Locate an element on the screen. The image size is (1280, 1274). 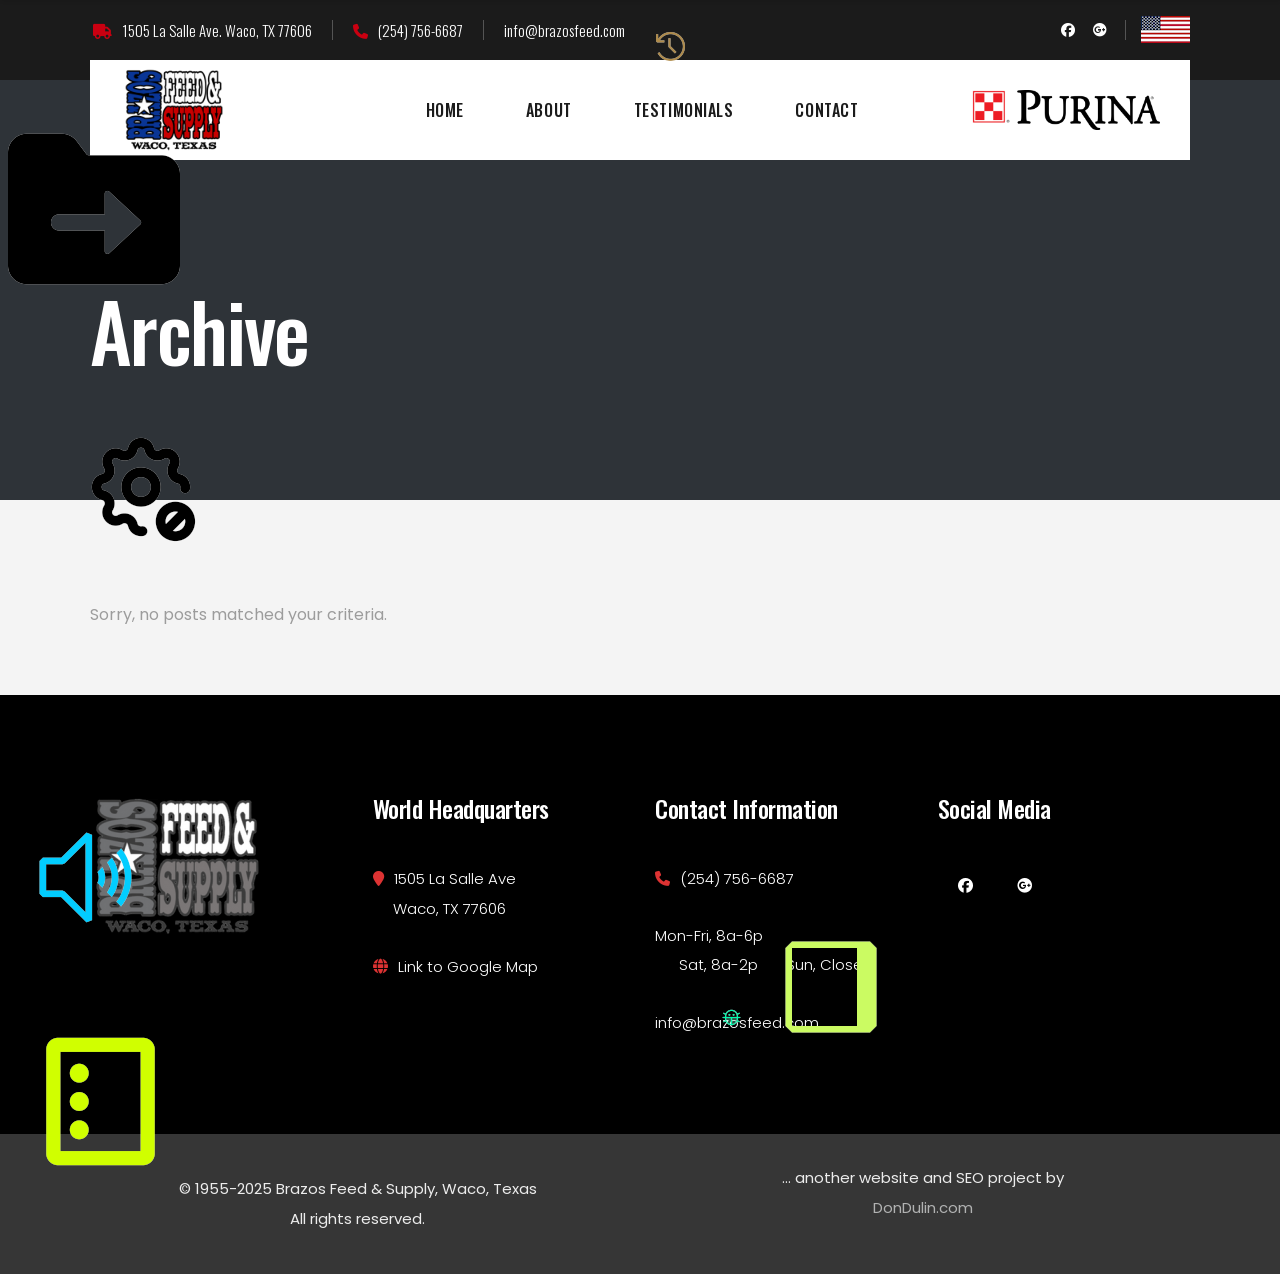
access a linked submodule or external repository is located at coordinates (94, 209).